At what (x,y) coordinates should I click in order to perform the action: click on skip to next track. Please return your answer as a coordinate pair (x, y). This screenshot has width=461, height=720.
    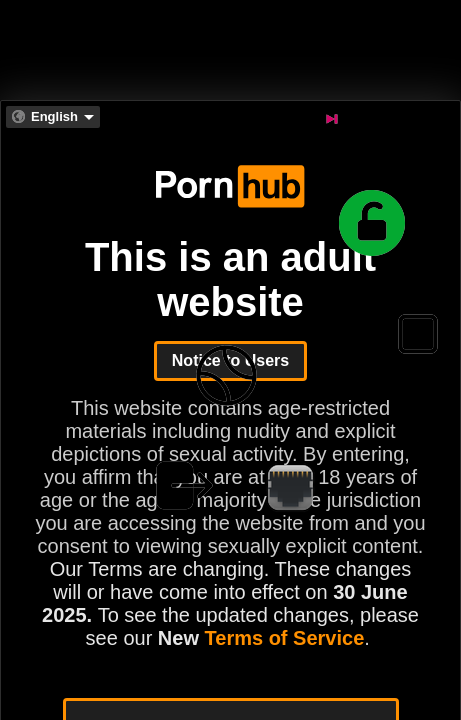
    Looking at the image, I should click on (332, 119).